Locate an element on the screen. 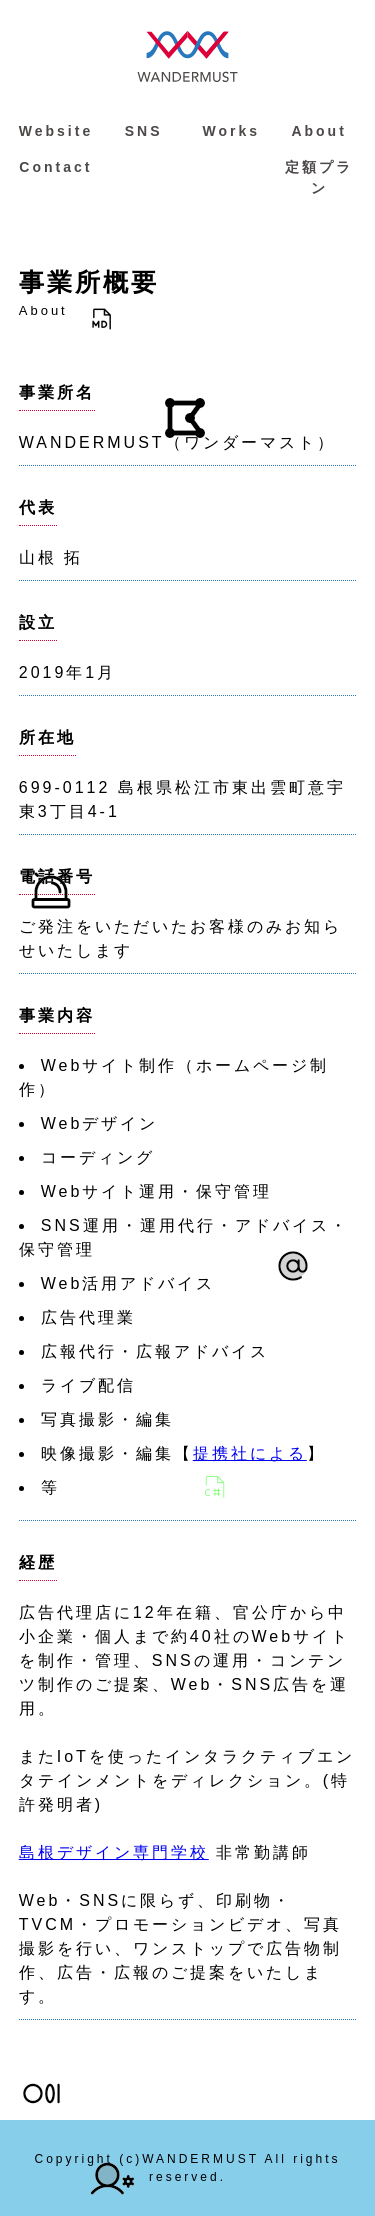 The width and height of the screenshot is (375, 2216). mention a user in a post or comment is located at coordinates (293, 1266).